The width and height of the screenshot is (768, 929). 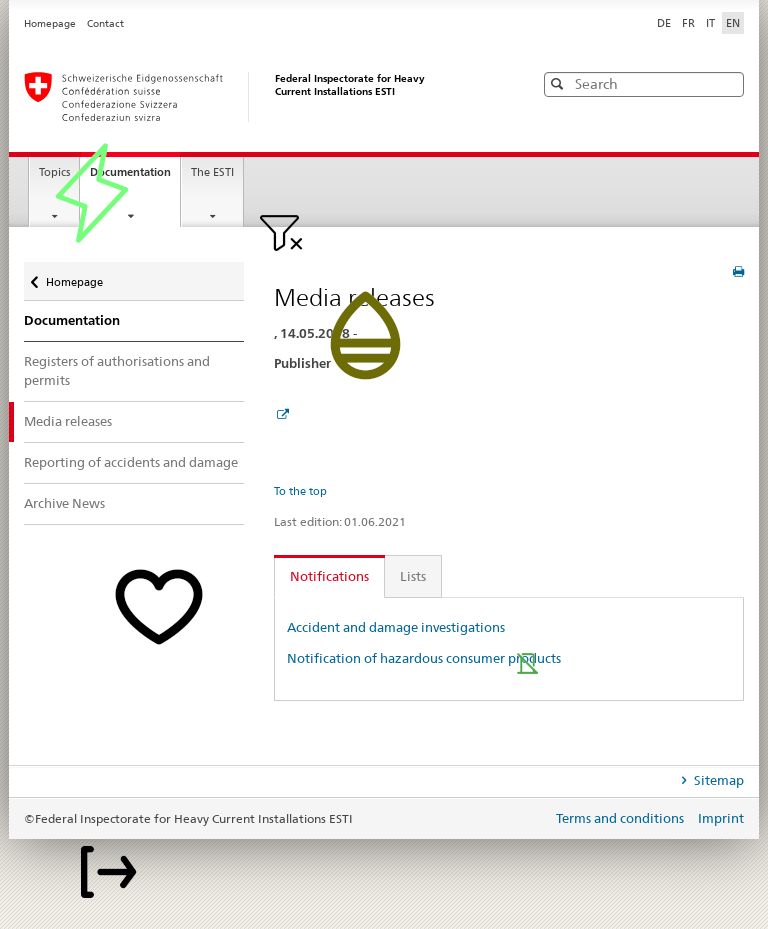 I want to click on clear all active filters, so click(x=279, y=231).